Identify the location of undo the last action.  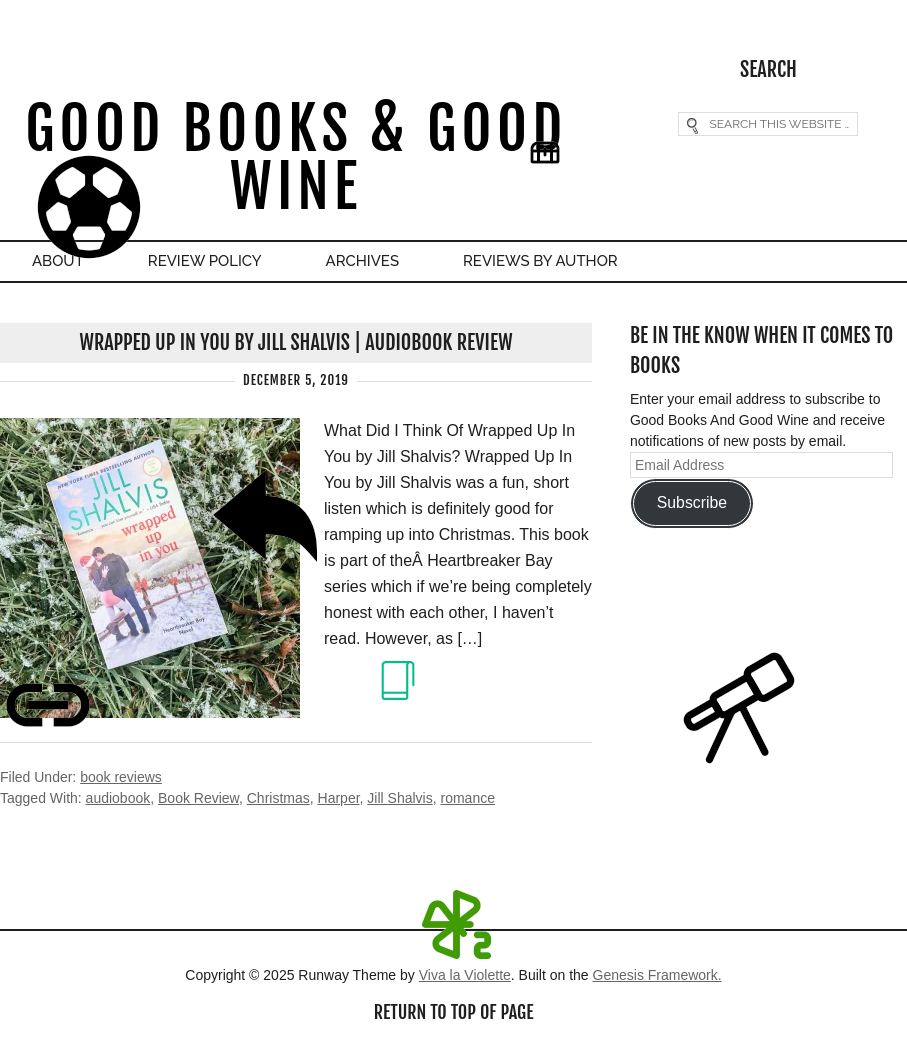
(265, 516).